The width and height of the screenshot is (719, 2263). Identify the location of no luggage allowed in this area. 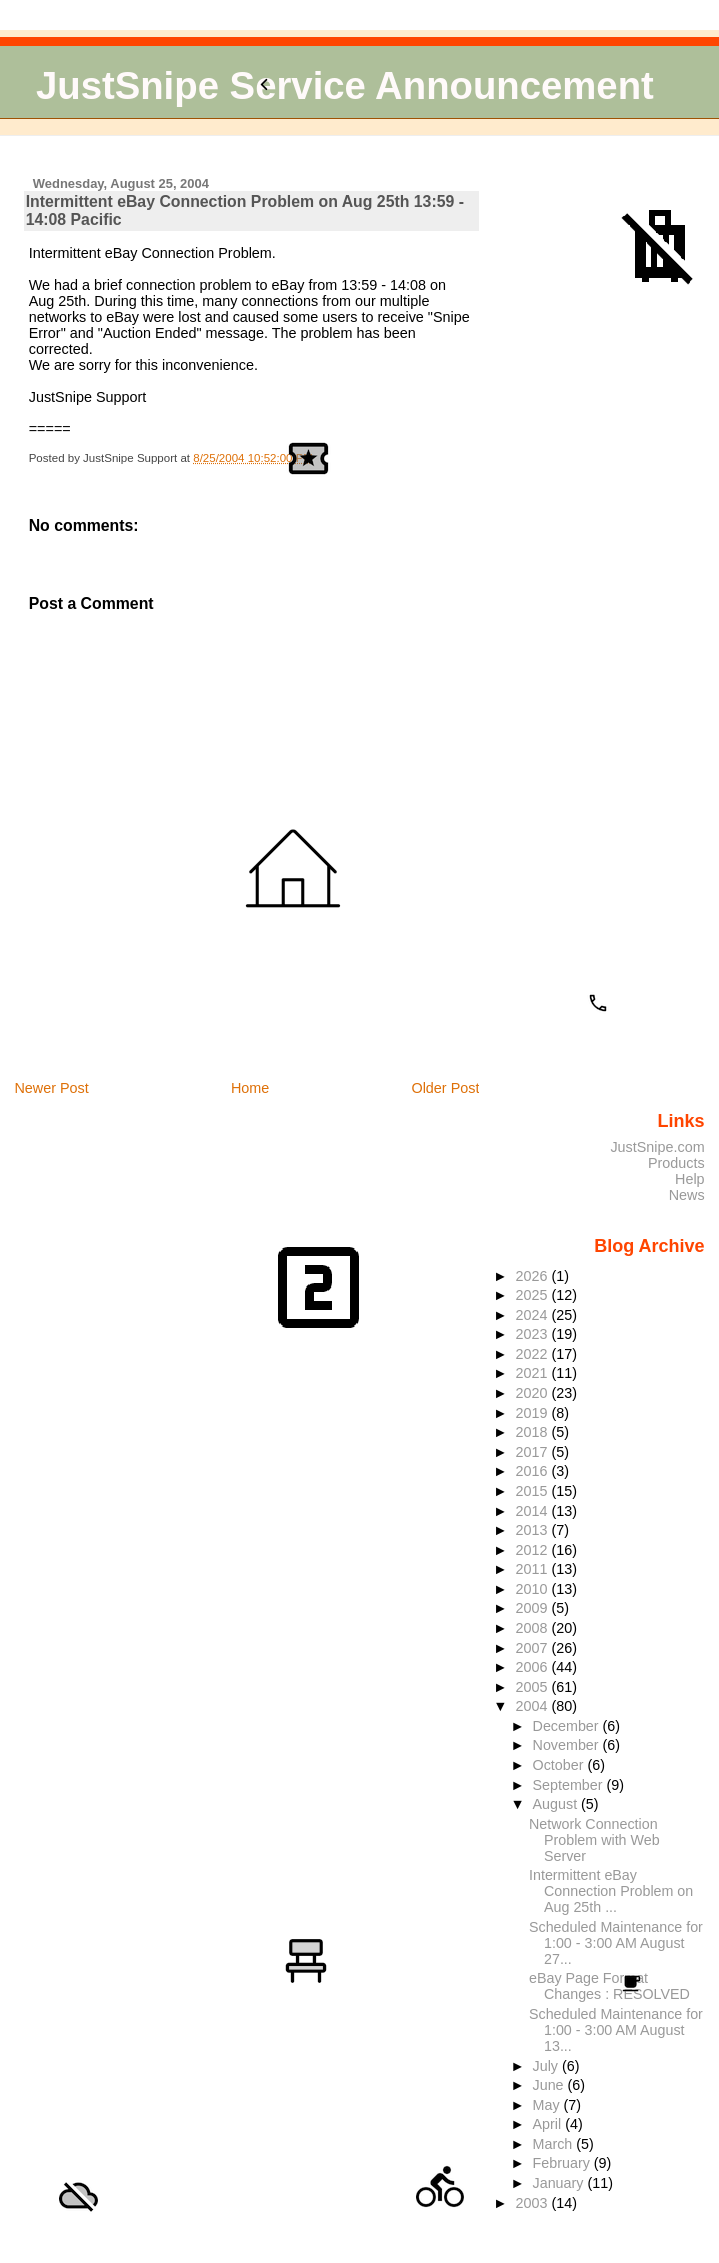
(660, 246).